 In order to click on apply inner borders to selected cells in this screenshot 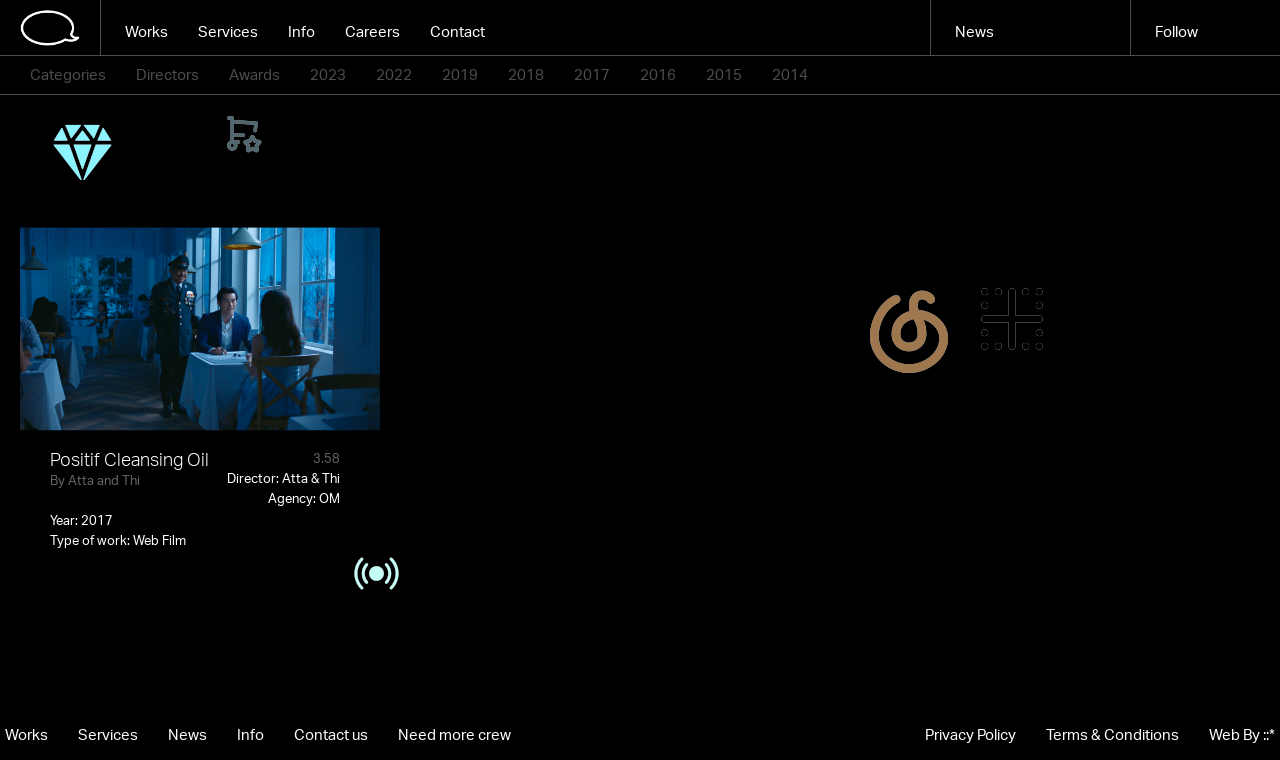, I will do `click(1012, 319)`.